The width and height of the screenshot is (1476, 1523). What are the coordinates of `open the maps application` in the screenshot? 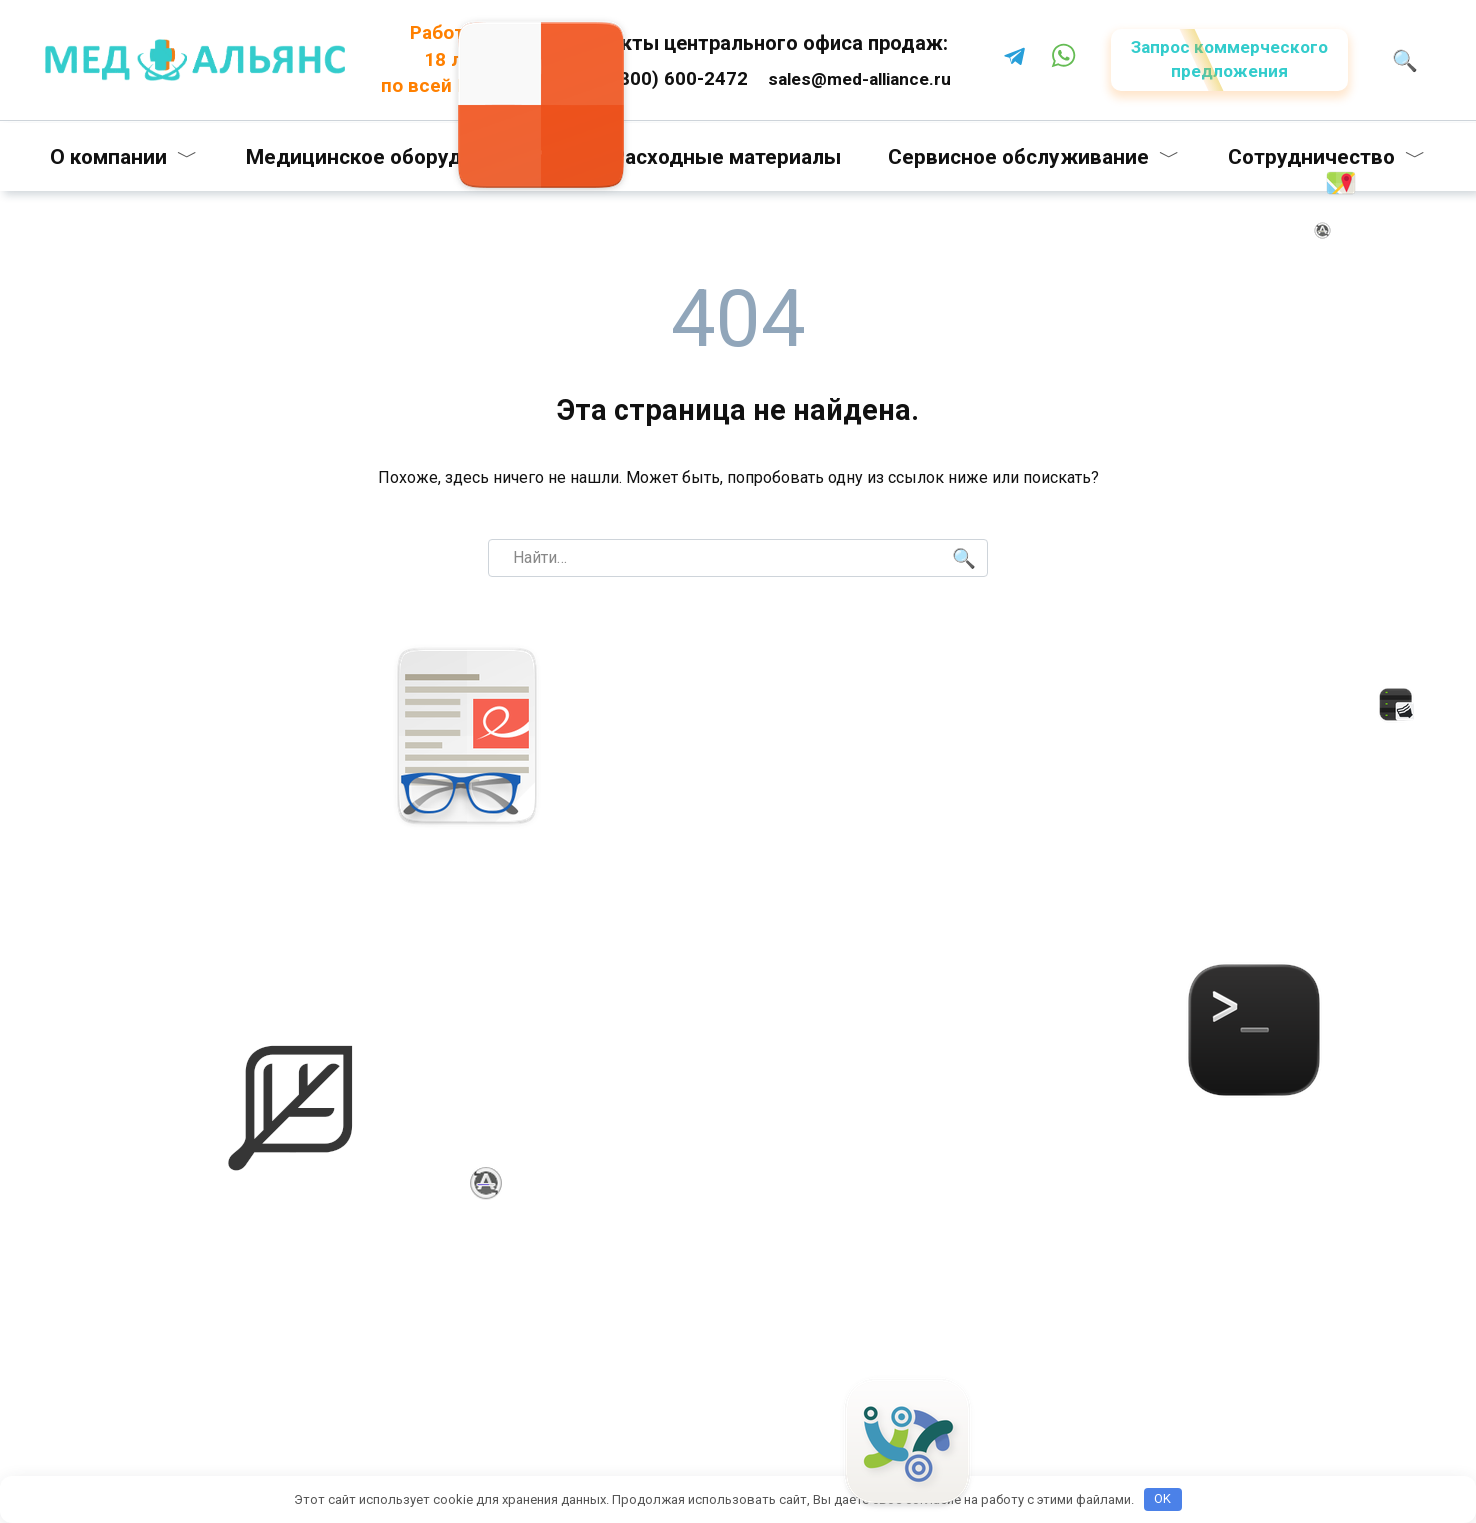 It's located at (1341, 183).